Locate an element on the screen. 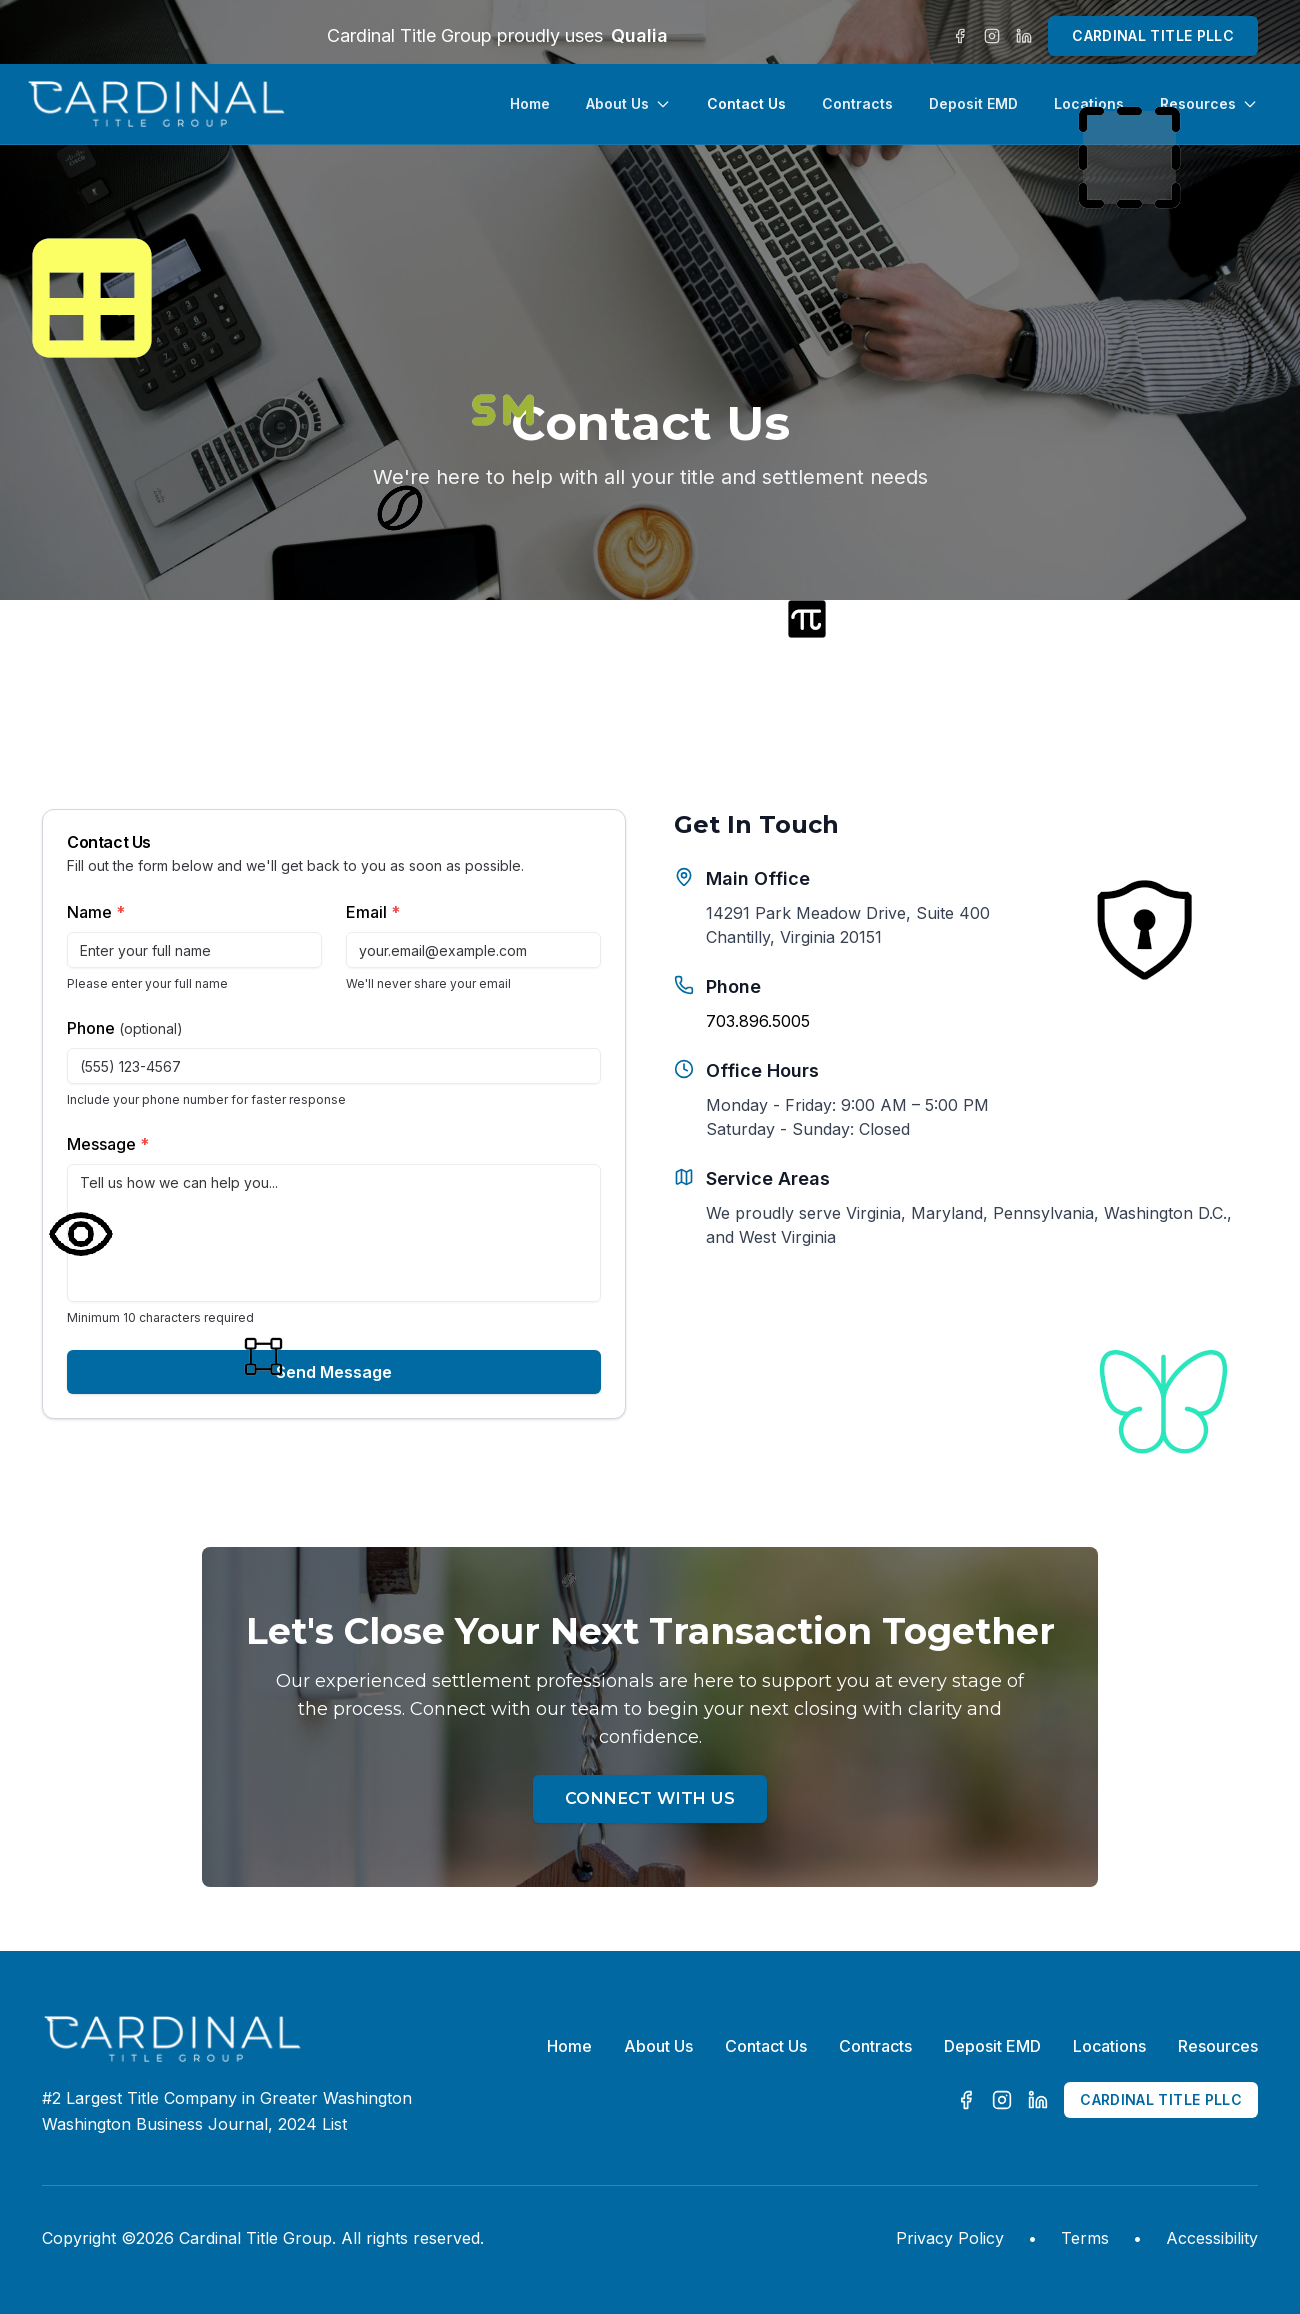 This screenshot has width=1300, height=2314. toggle password visibility is located at coordinates (81, 1234).